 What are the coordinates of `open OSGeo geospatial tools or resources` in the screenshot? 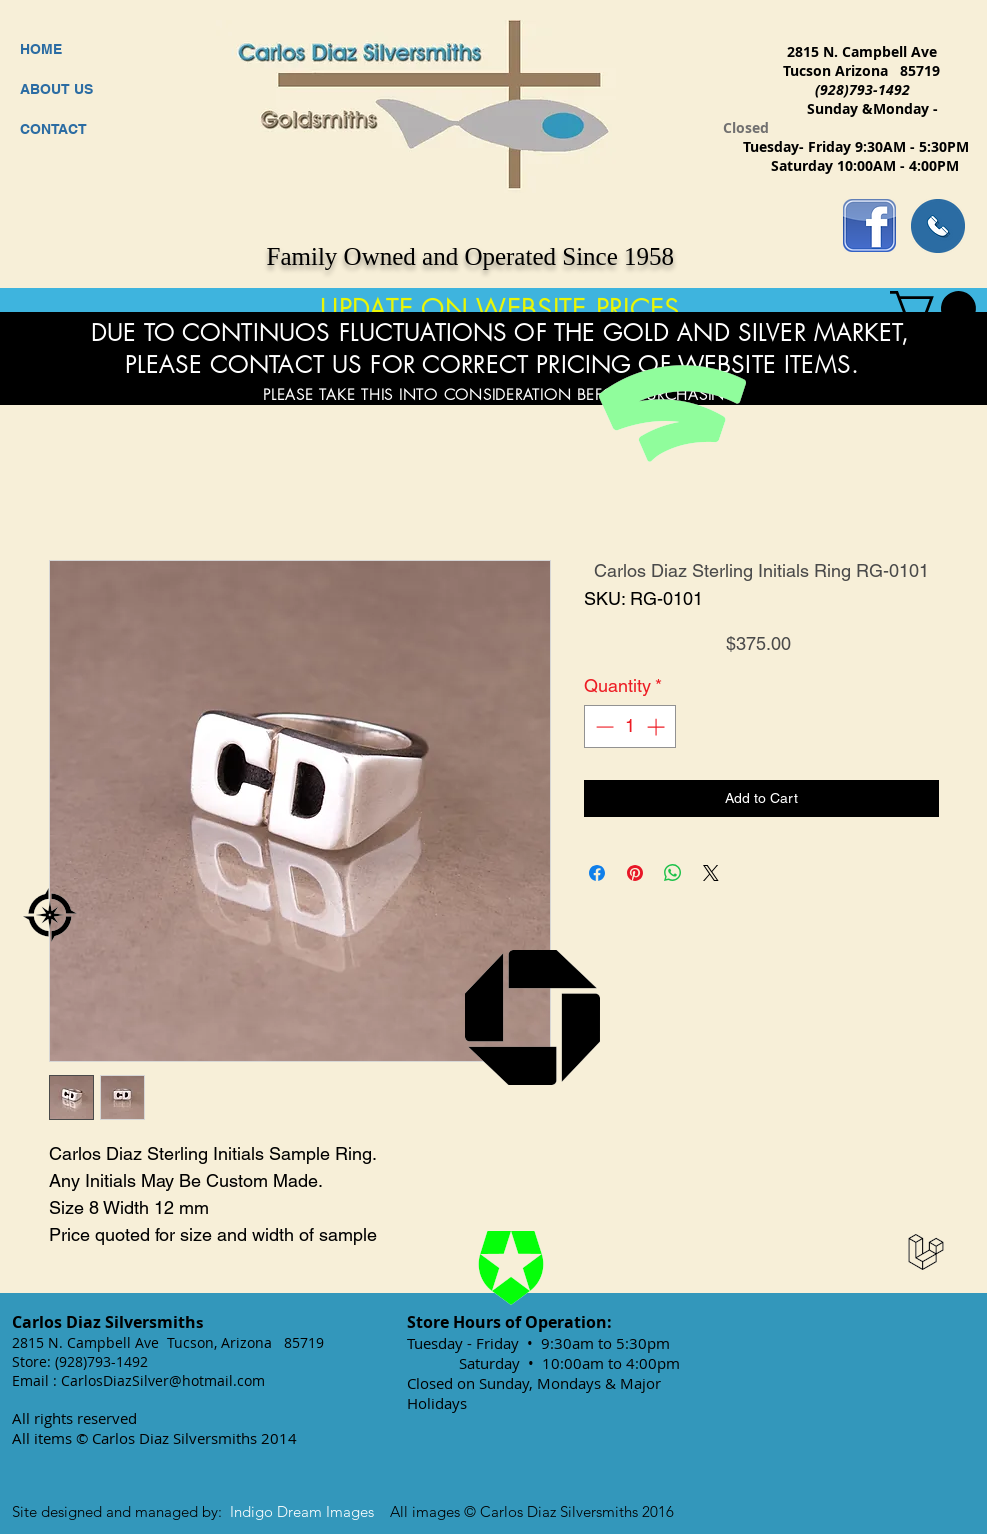 It's located at (50, 915).